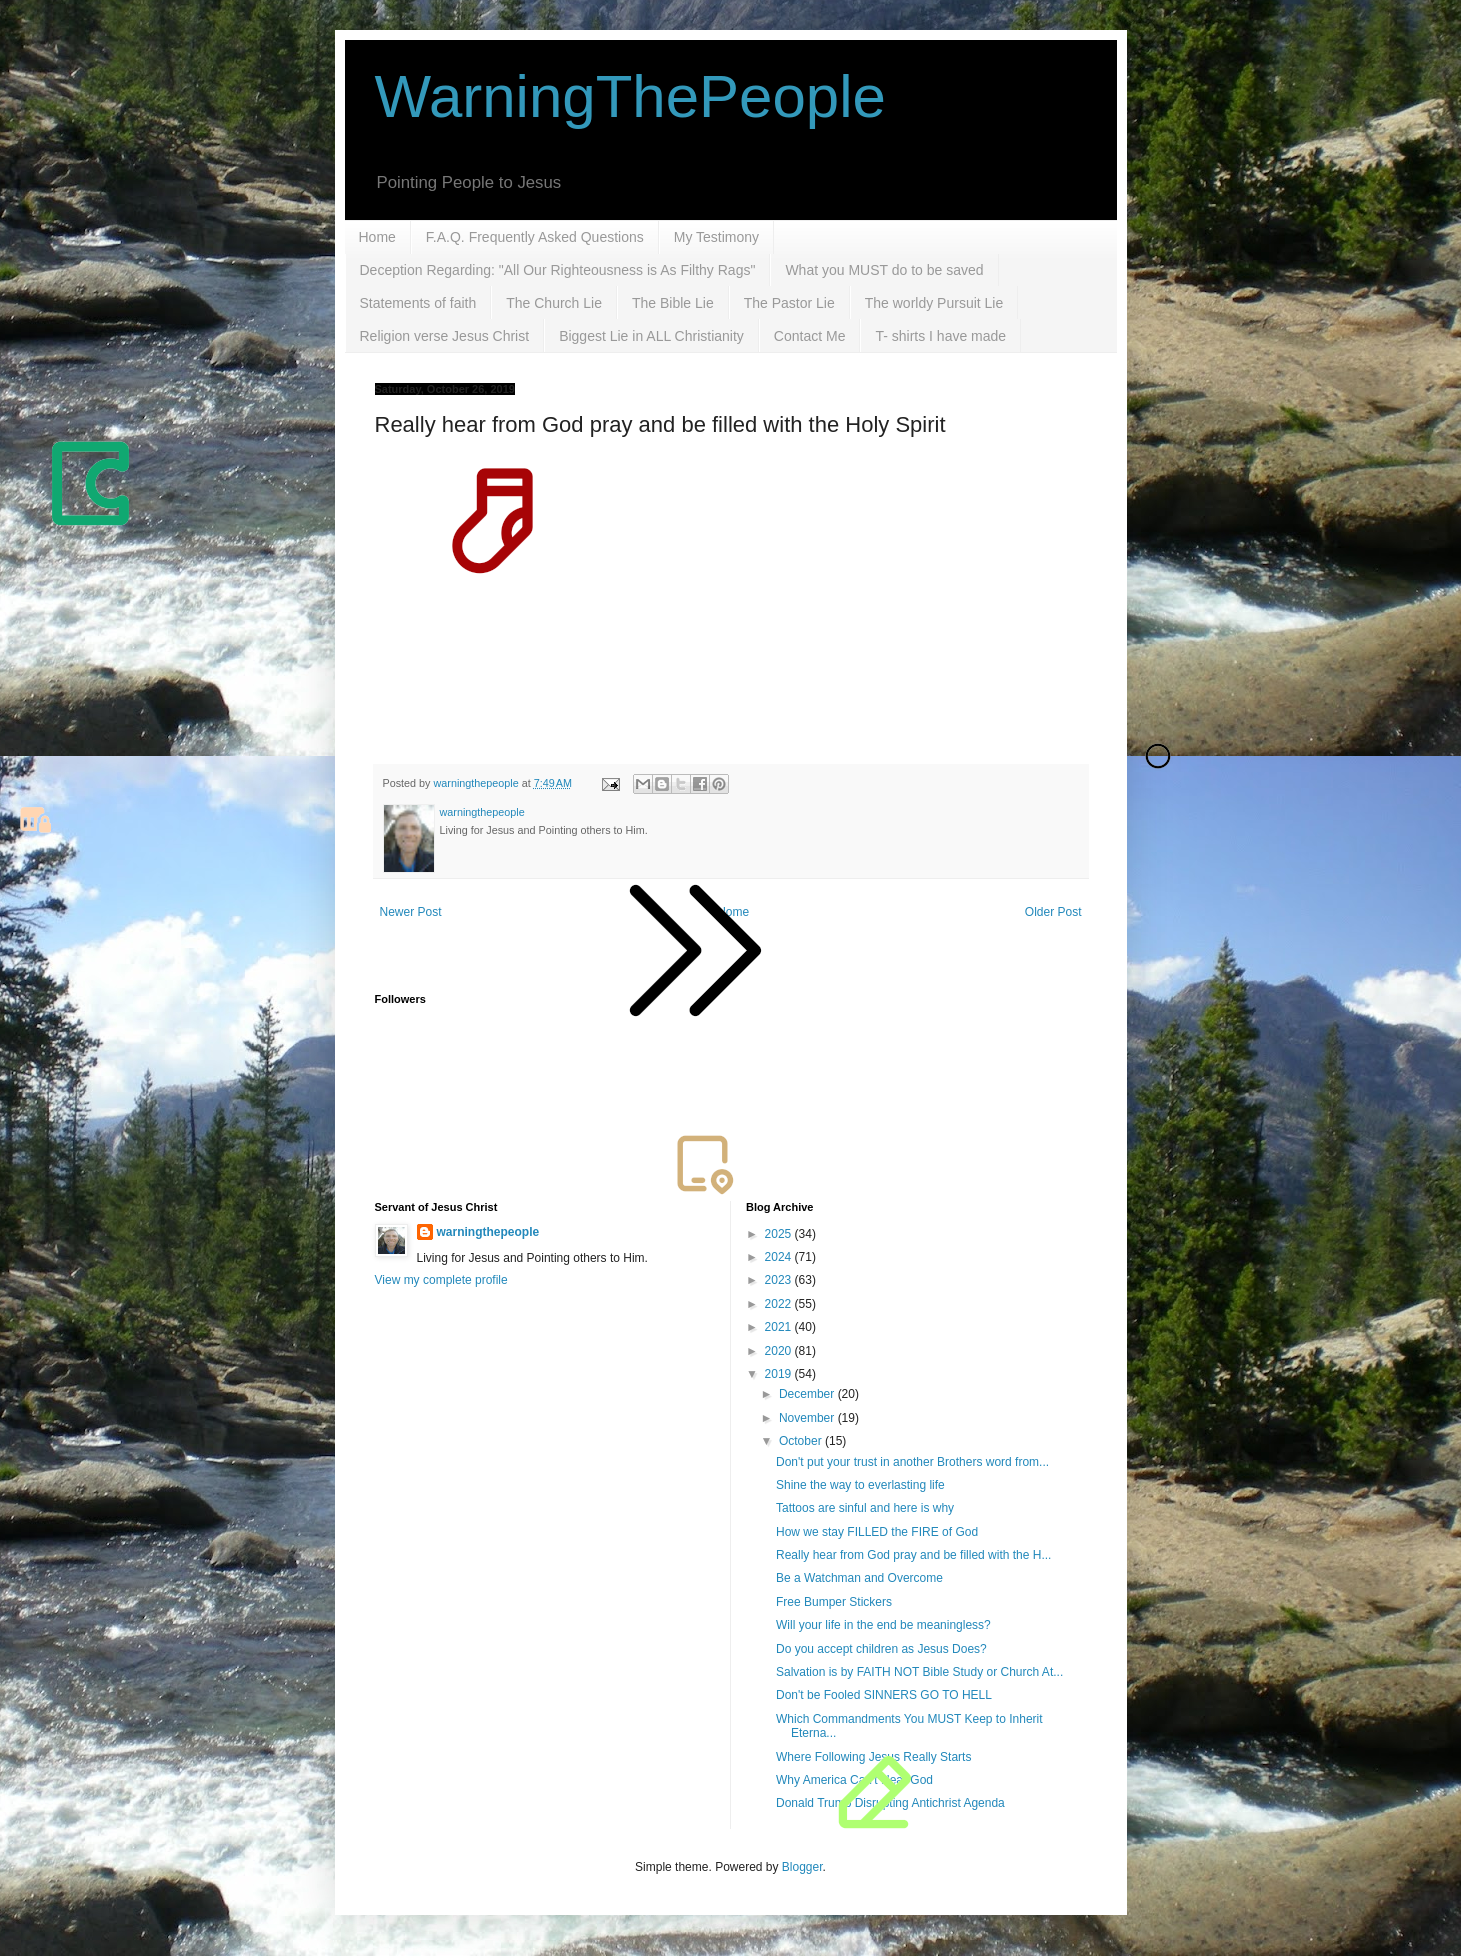 Image resolution: width=1461 pixels, height=1956 pixels. Describe the element at coordinates (90, 483) in the screenshot. I see `open coda app` at that location.